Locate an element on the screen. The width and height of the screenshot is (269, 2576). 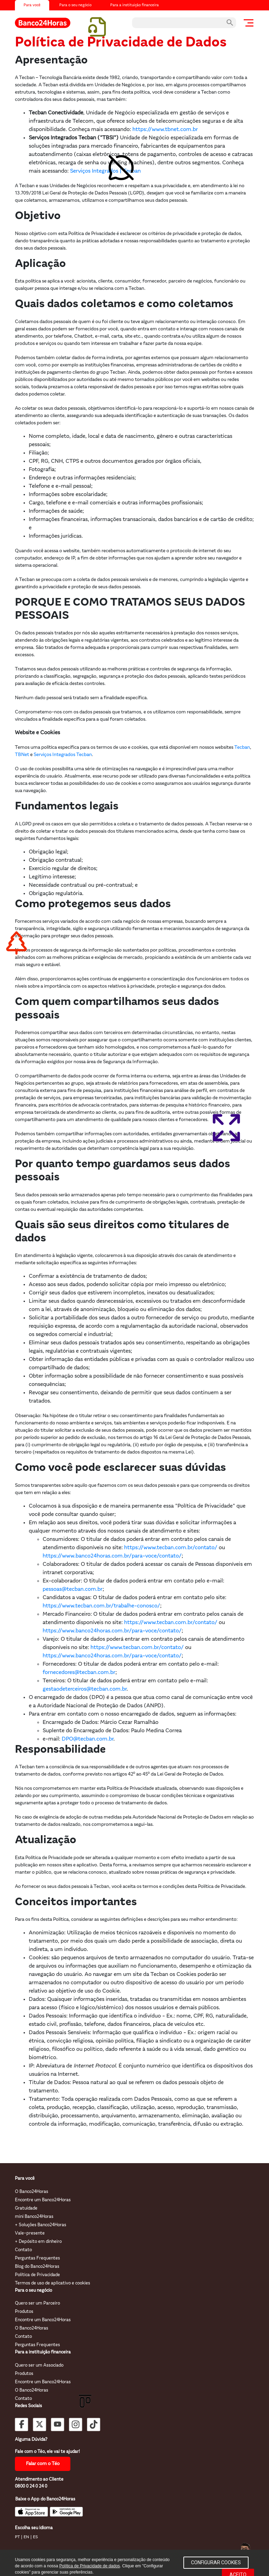
expand to fullscreen mode is located at coordinates (226, 1128).